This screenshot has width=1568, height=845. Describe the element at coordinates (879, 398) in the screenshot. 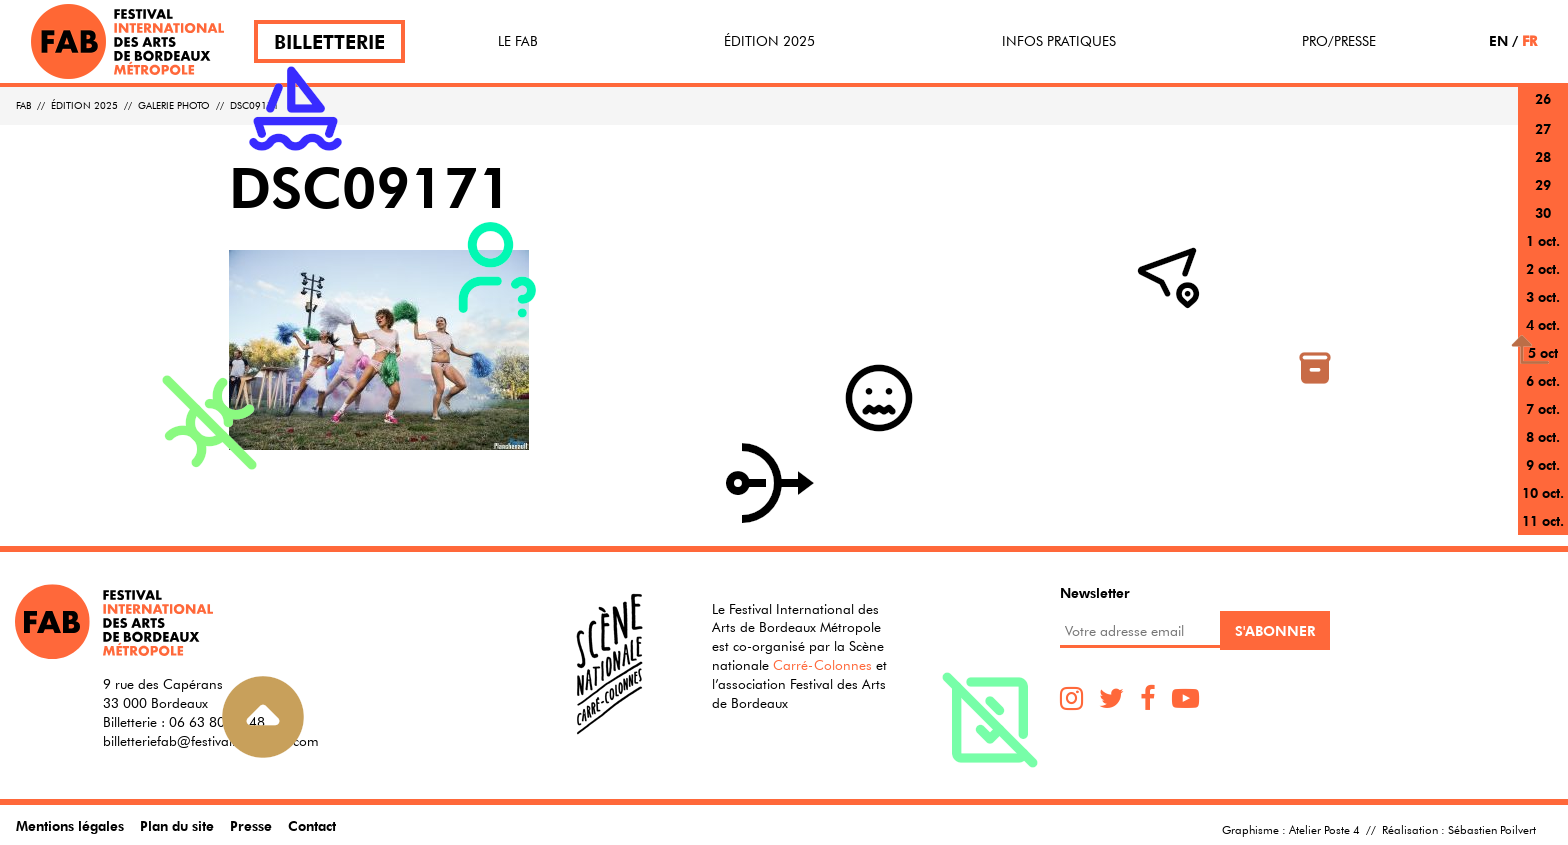

I see `report feeling unwell or sick` at that location.